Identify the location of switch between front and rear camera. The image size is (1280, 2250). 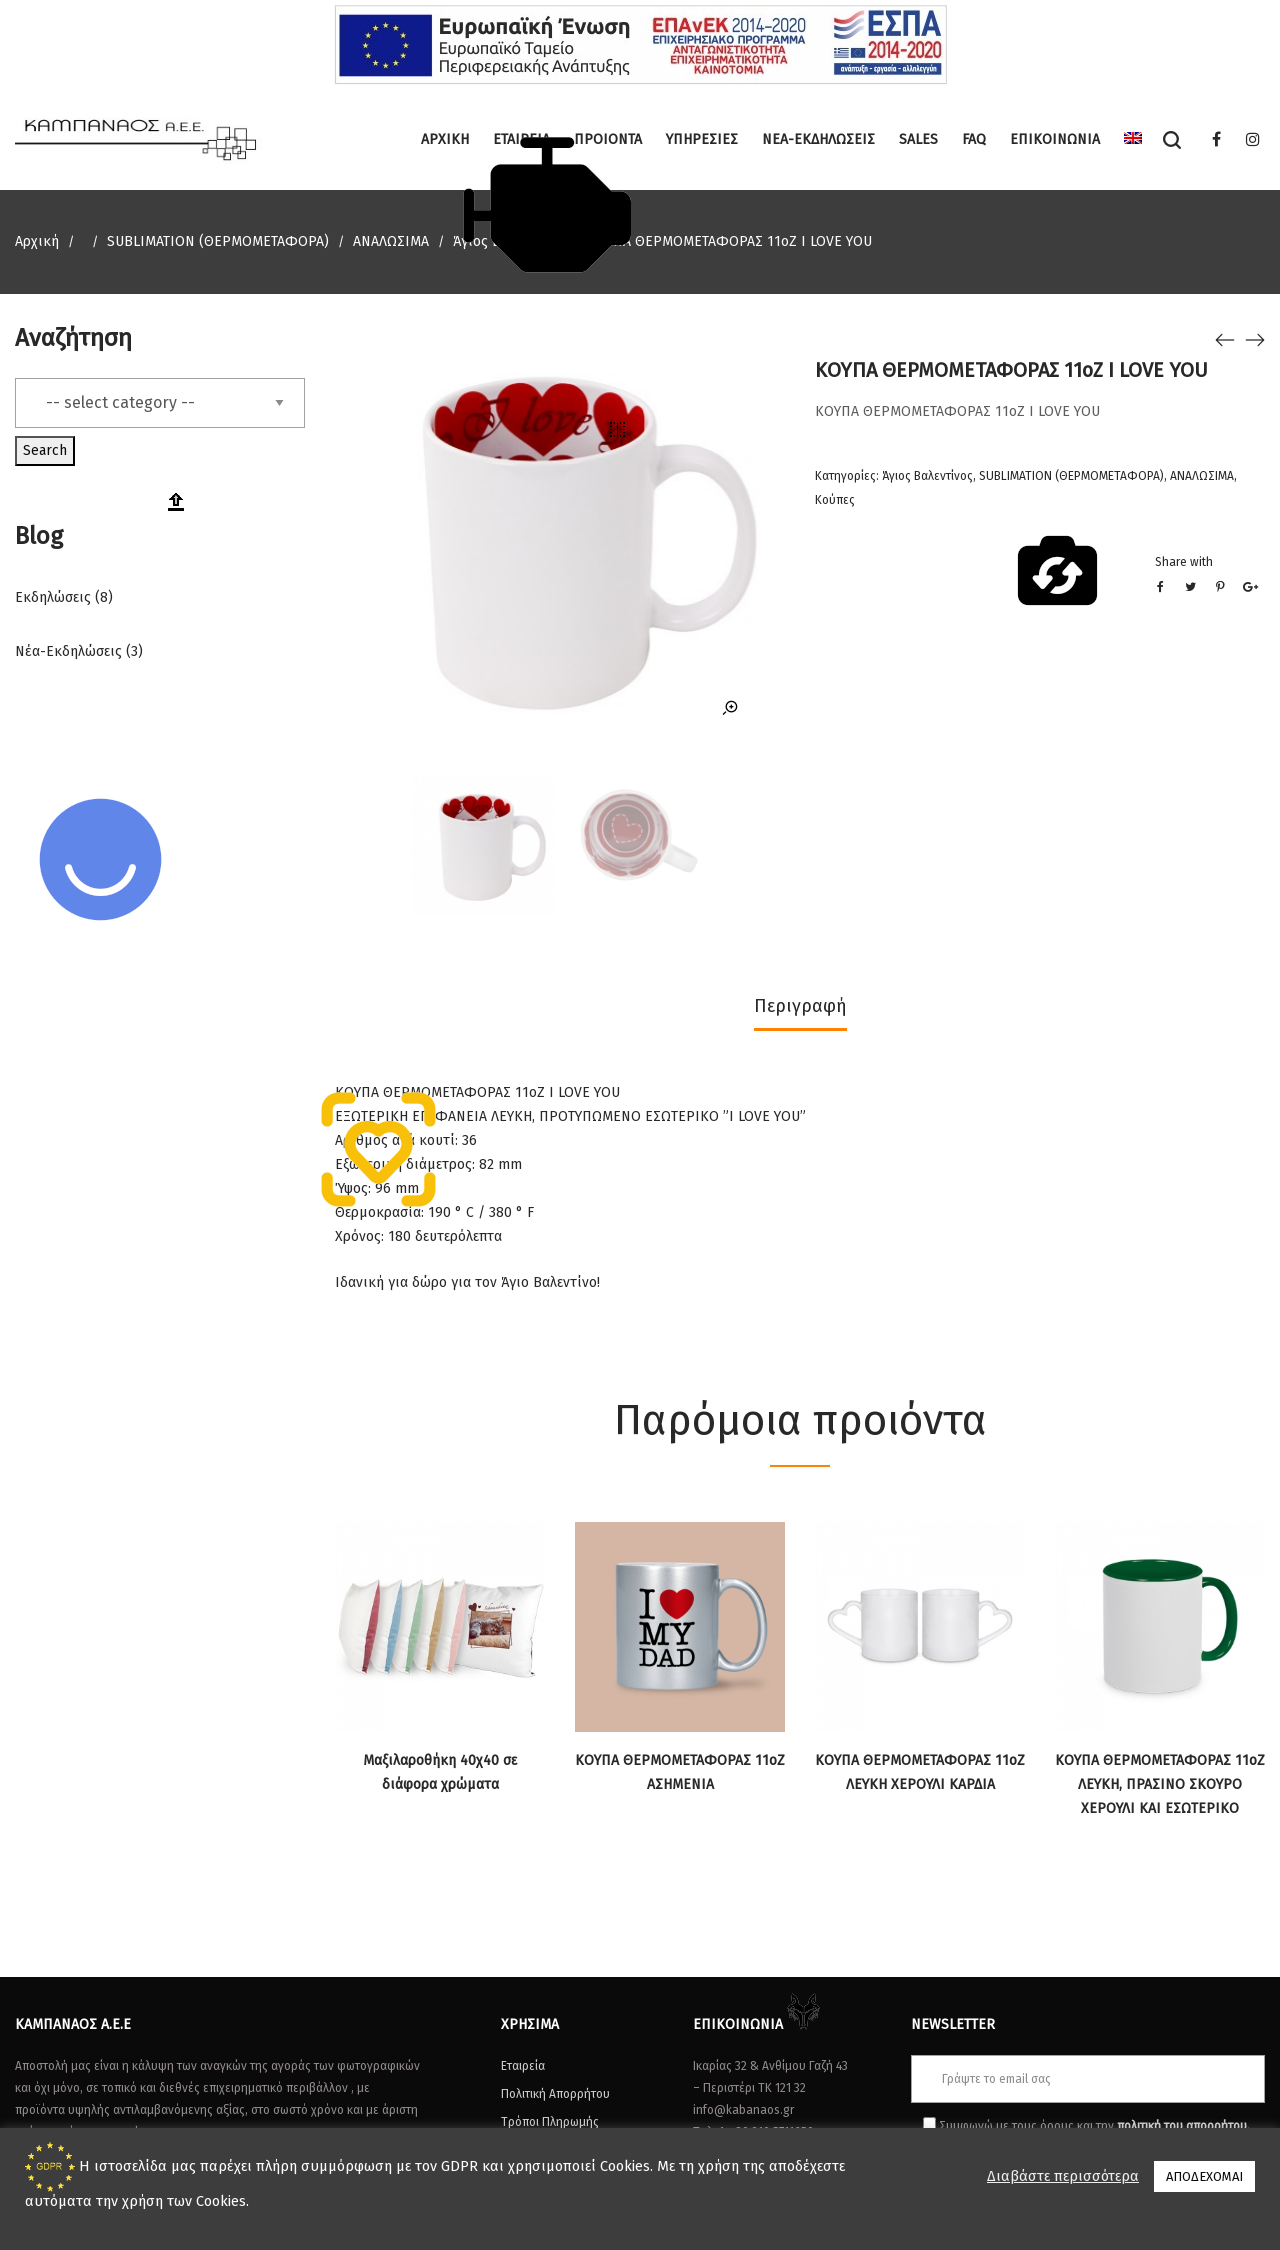
(1057, 570).